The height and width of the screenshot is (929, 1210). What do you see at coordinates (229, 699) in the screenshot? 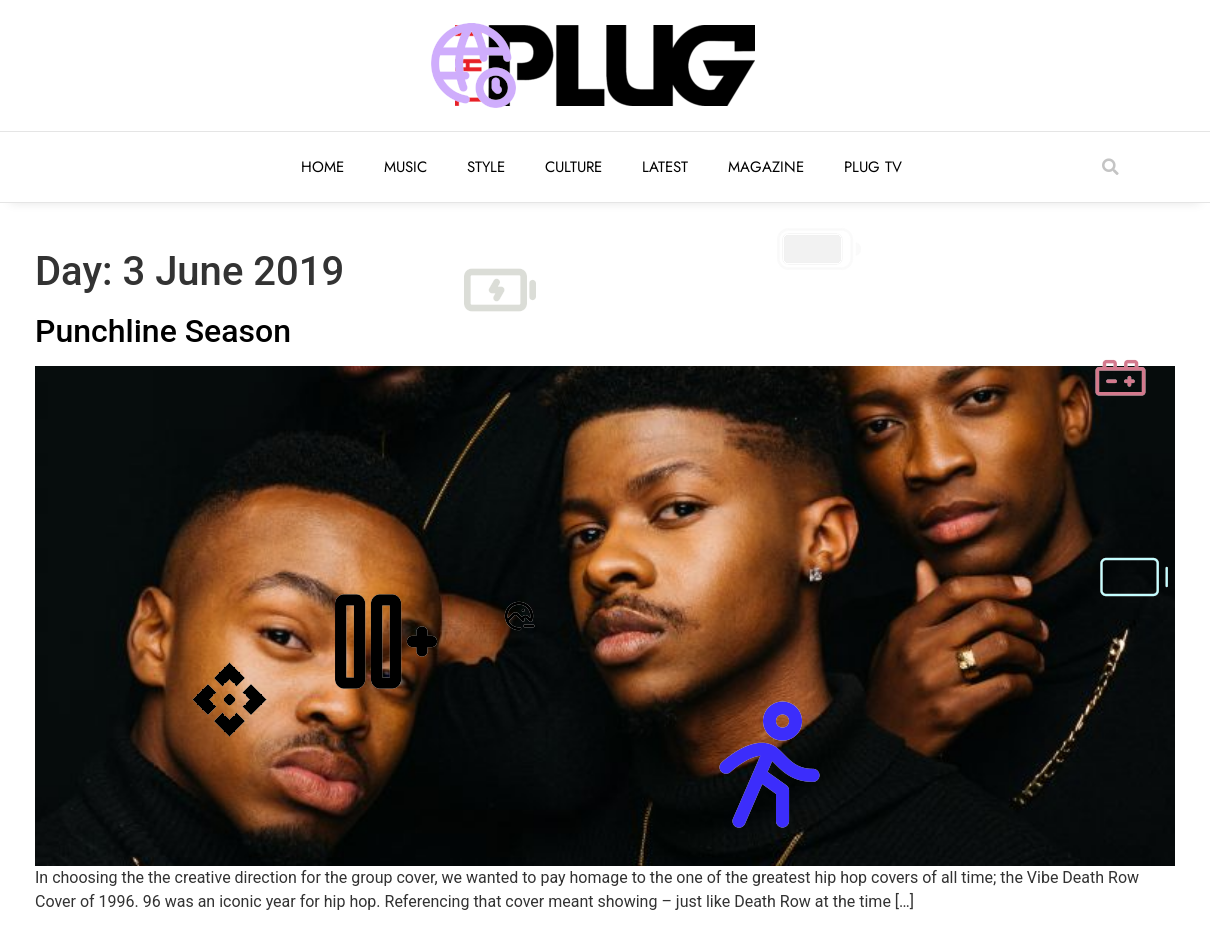
I see `access API settings or configuration` at bounding box center [229, 699].